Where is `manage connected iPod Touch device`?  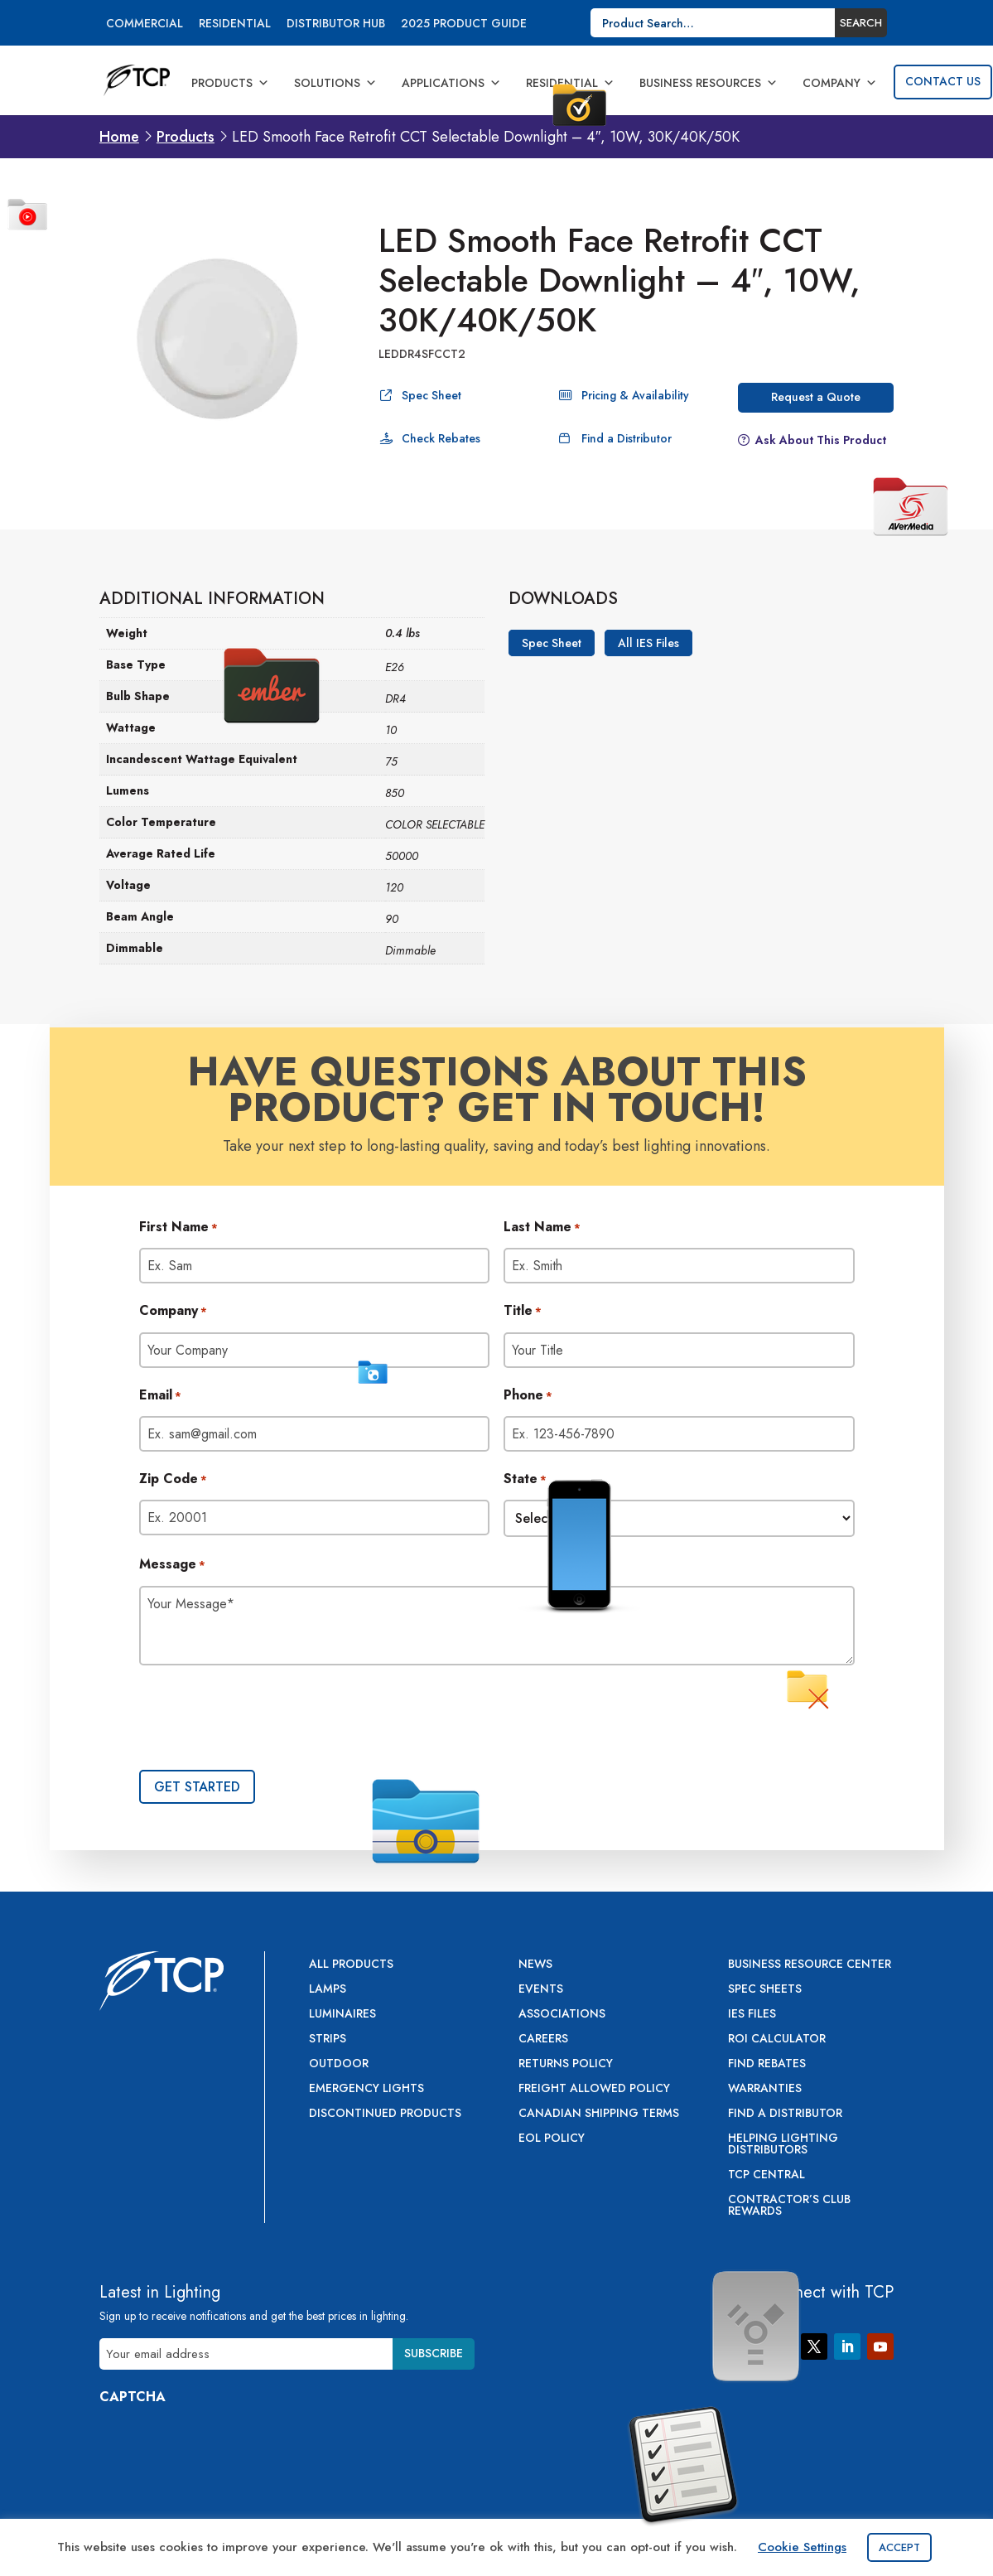
manage connected iPod Touch device is located at coordinates (579, 1546).